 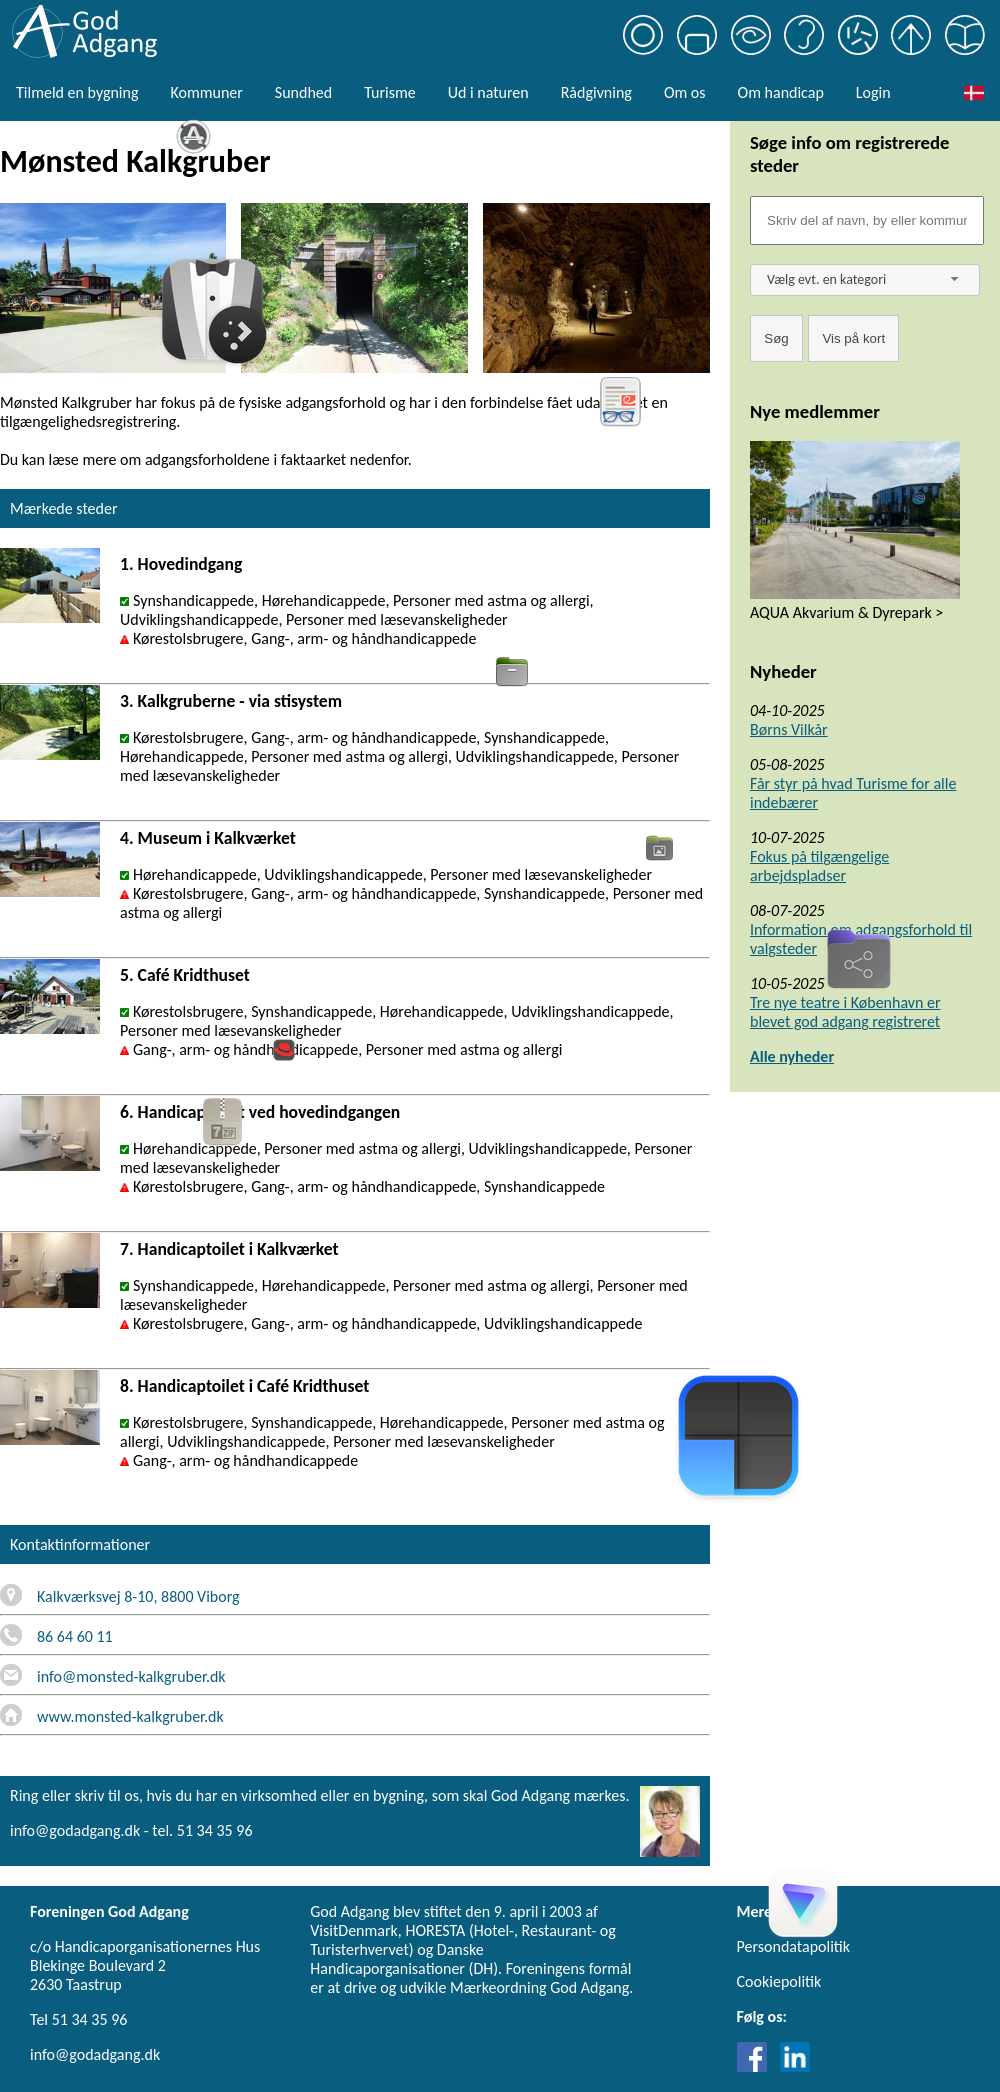 What do you see at coordinates (212, 309) in the screenshot?
I see `customize plasma desktop theme settings` at bounding box center [212, 309].